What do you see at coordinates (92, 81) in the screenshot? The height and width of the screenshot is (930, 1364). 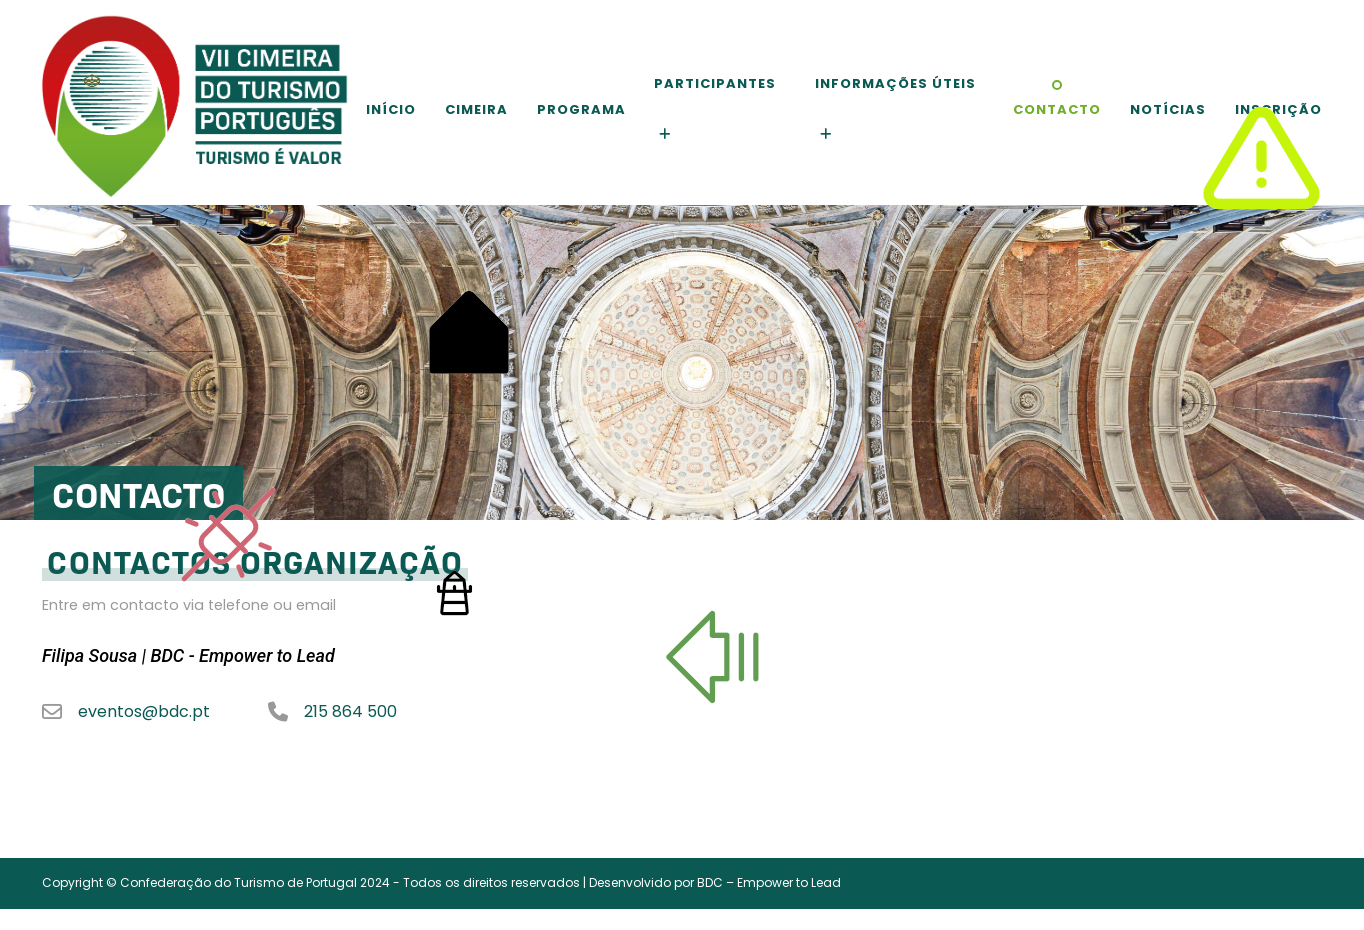 I see `open CodePen profile or projects` at bounding box center [92, 81].